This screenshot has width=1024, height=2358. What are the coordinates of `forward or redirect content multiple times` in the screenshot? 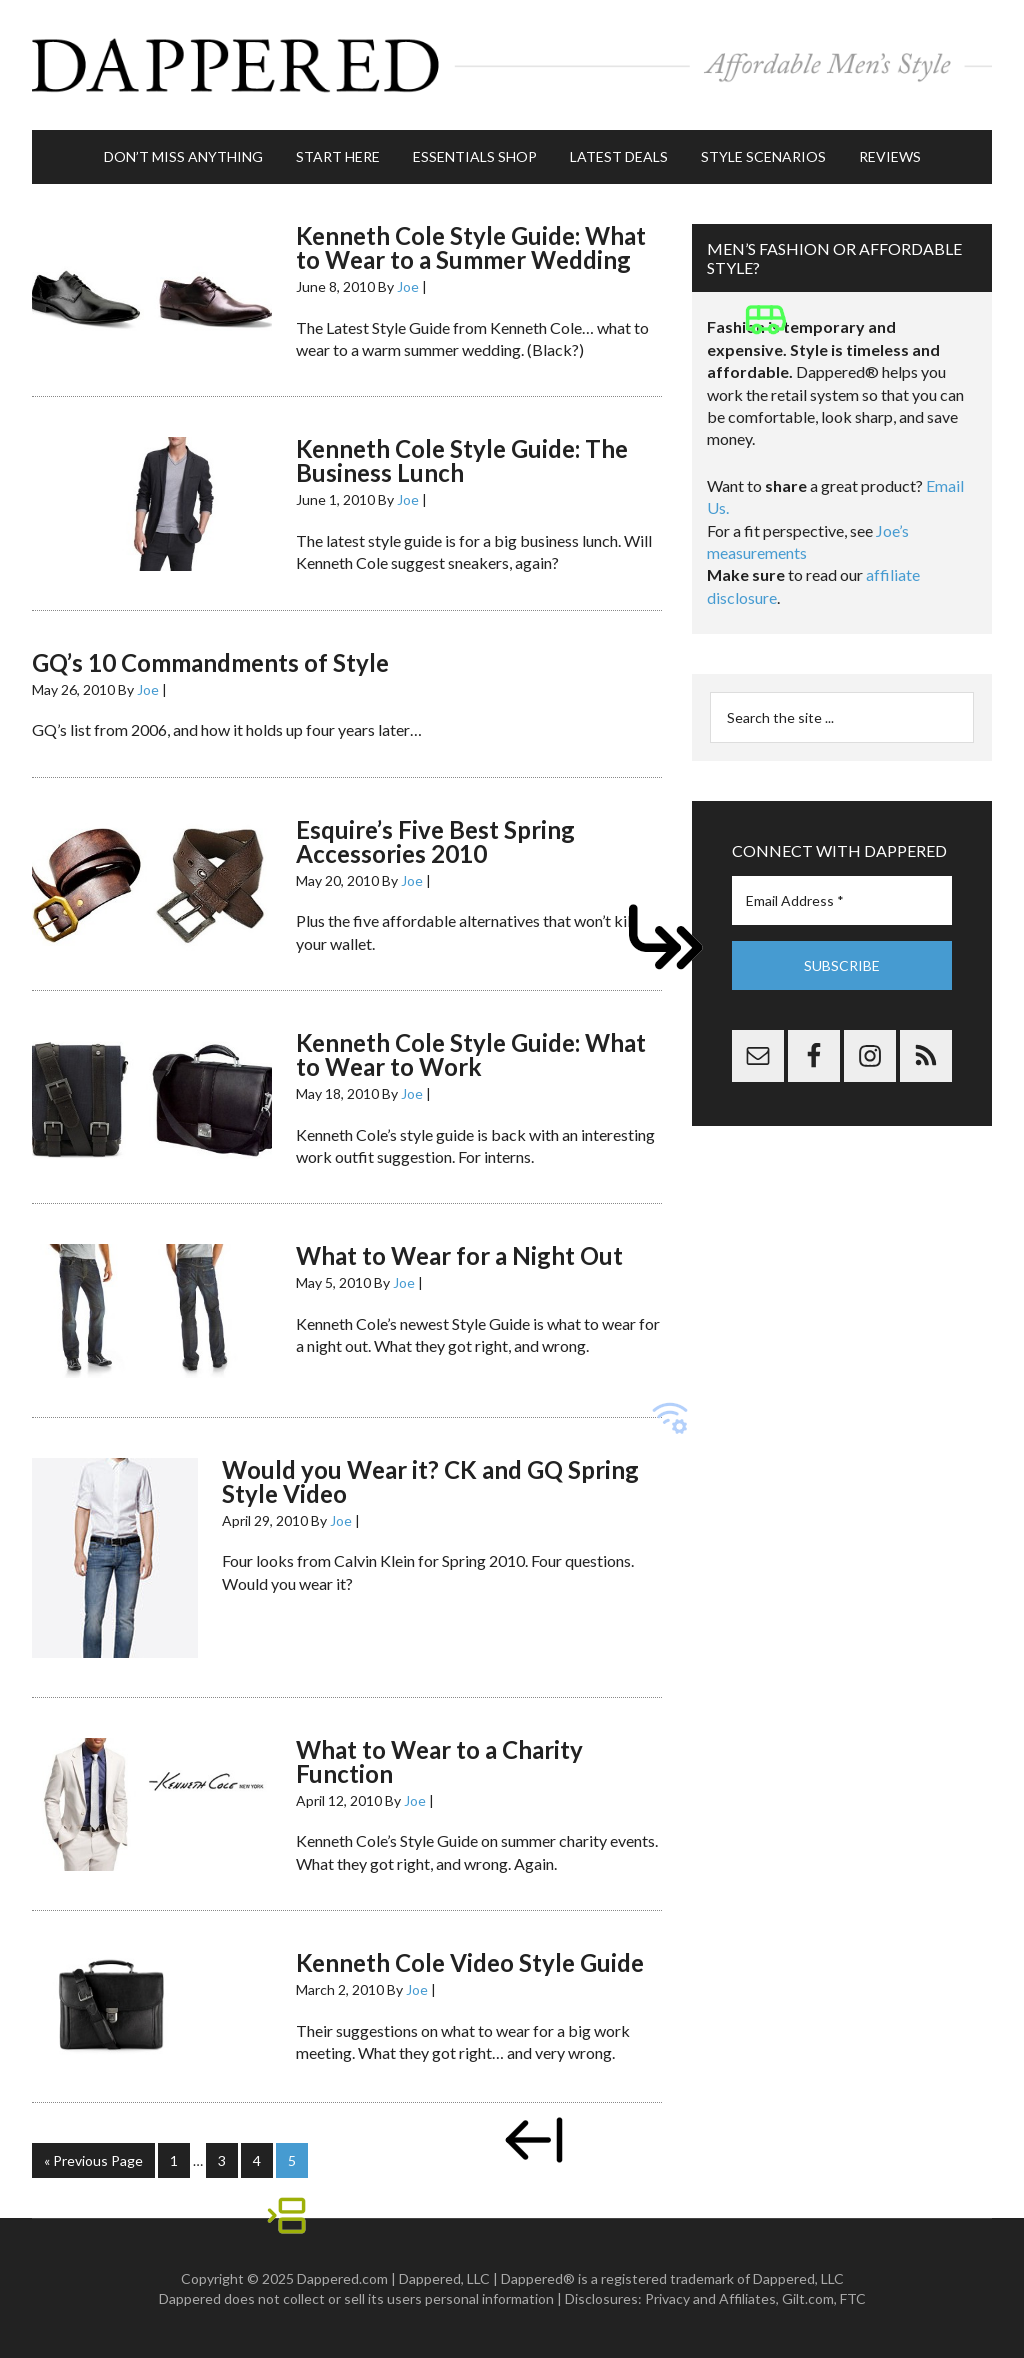 It's located at (668, 939).